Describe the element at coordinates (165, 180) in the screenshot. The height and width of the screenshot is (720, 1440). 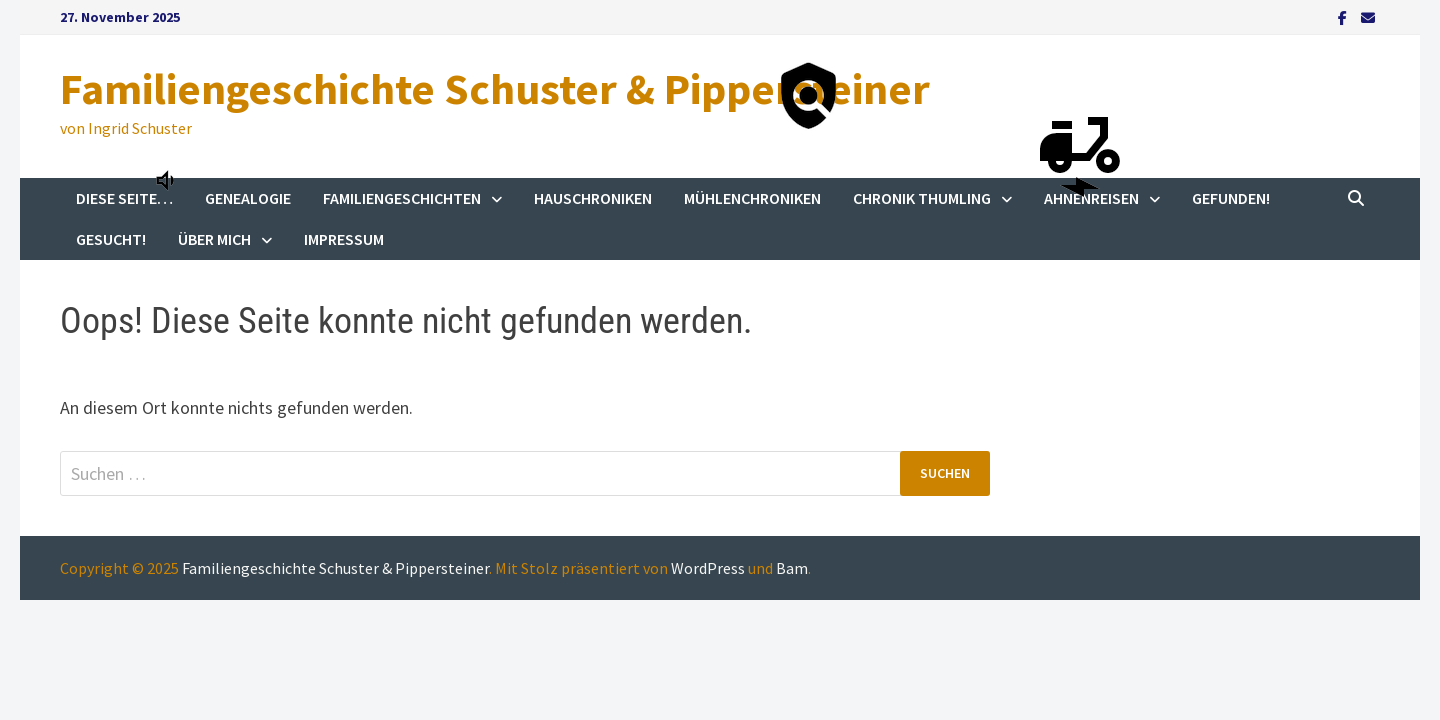
I see `decrease audio volume` at that location.